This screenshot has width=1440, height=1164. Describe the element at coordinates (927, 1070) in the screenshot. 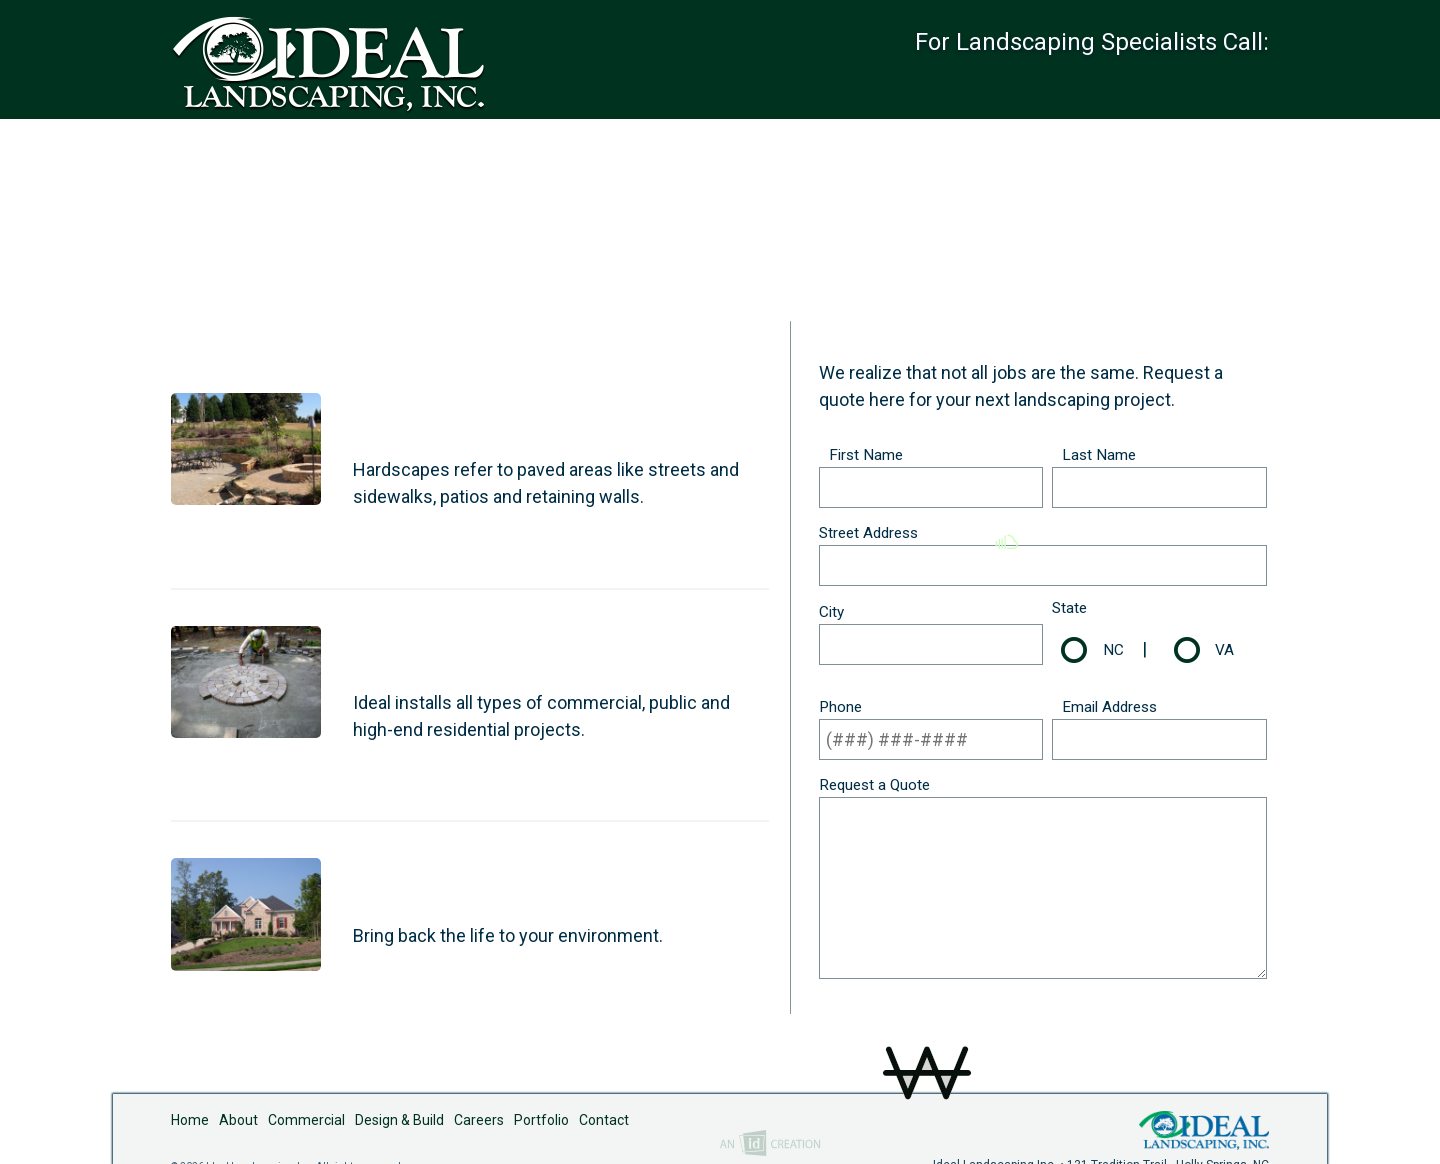

I see `indicates south korean won currency` at that location.